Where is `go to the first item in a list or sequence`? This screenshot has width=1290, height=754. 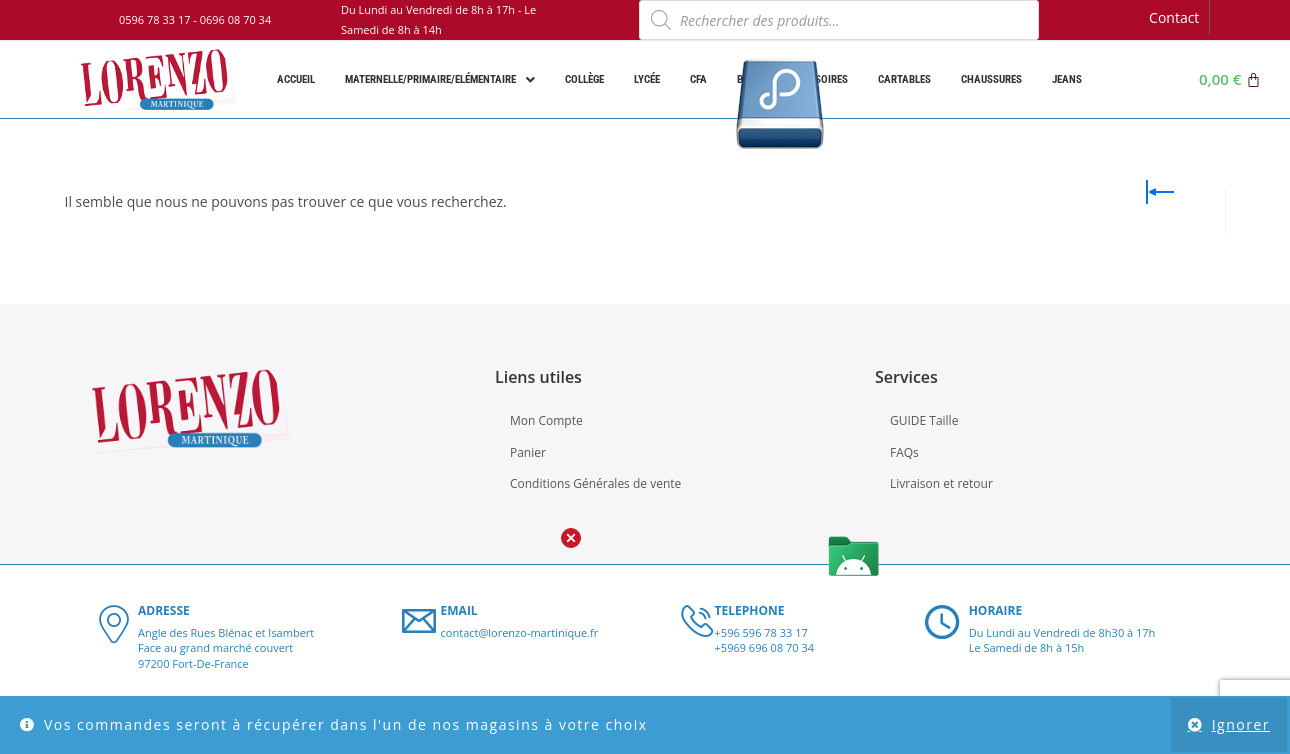 go to the first item in a list or sequence is located at coordinates (1160, 192).